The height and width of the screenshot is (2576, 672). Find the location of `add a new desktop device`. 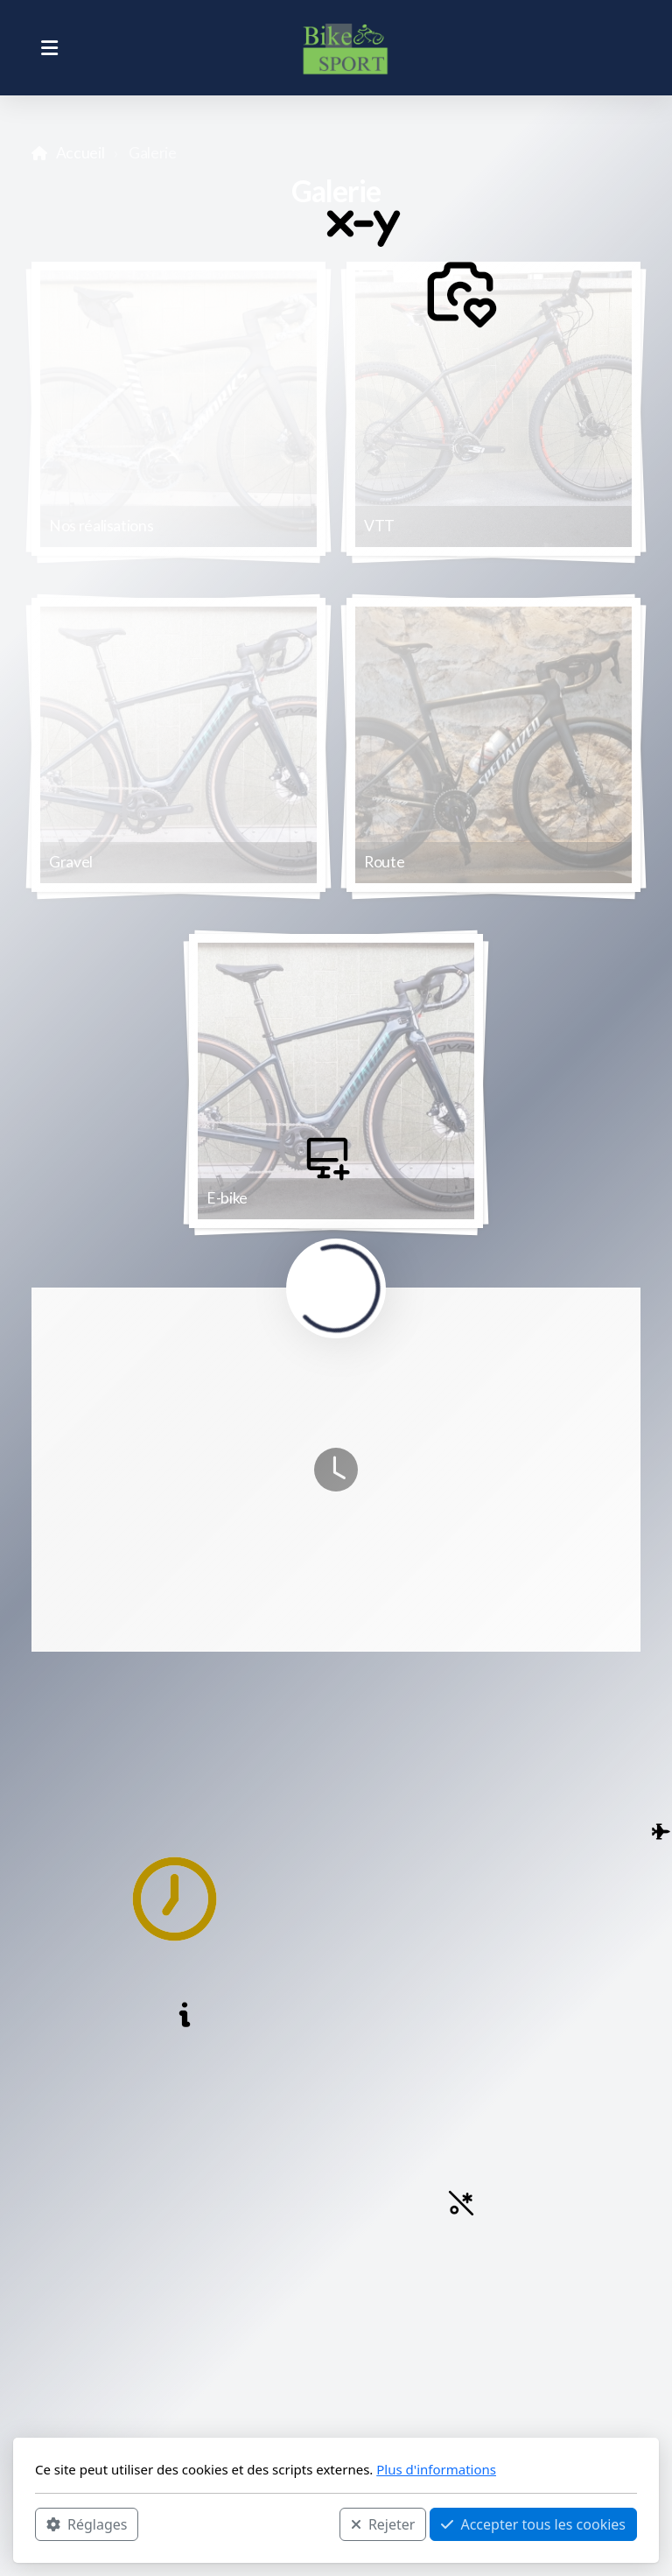

add a new desktop device is located at coordinates (327, 1158).